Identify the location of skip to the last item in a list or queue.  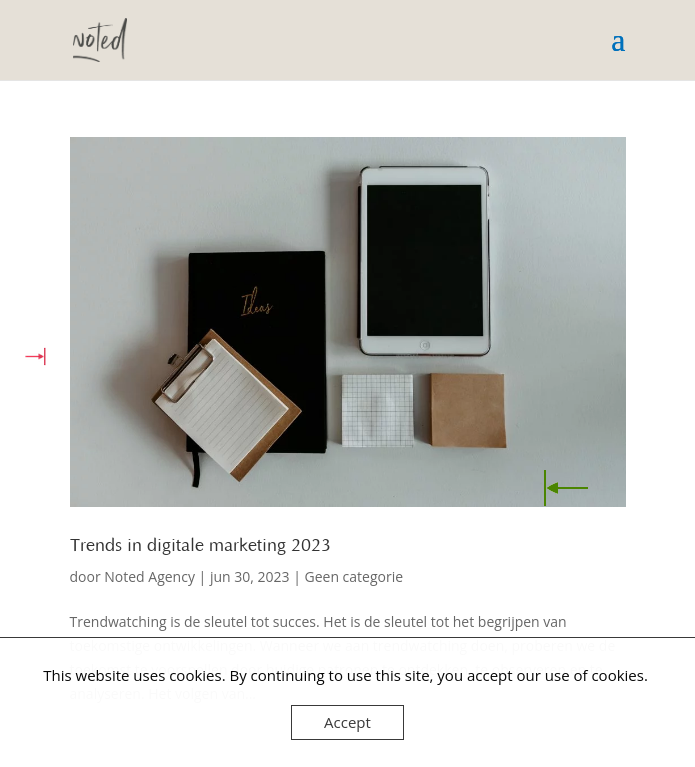
(35, 356).